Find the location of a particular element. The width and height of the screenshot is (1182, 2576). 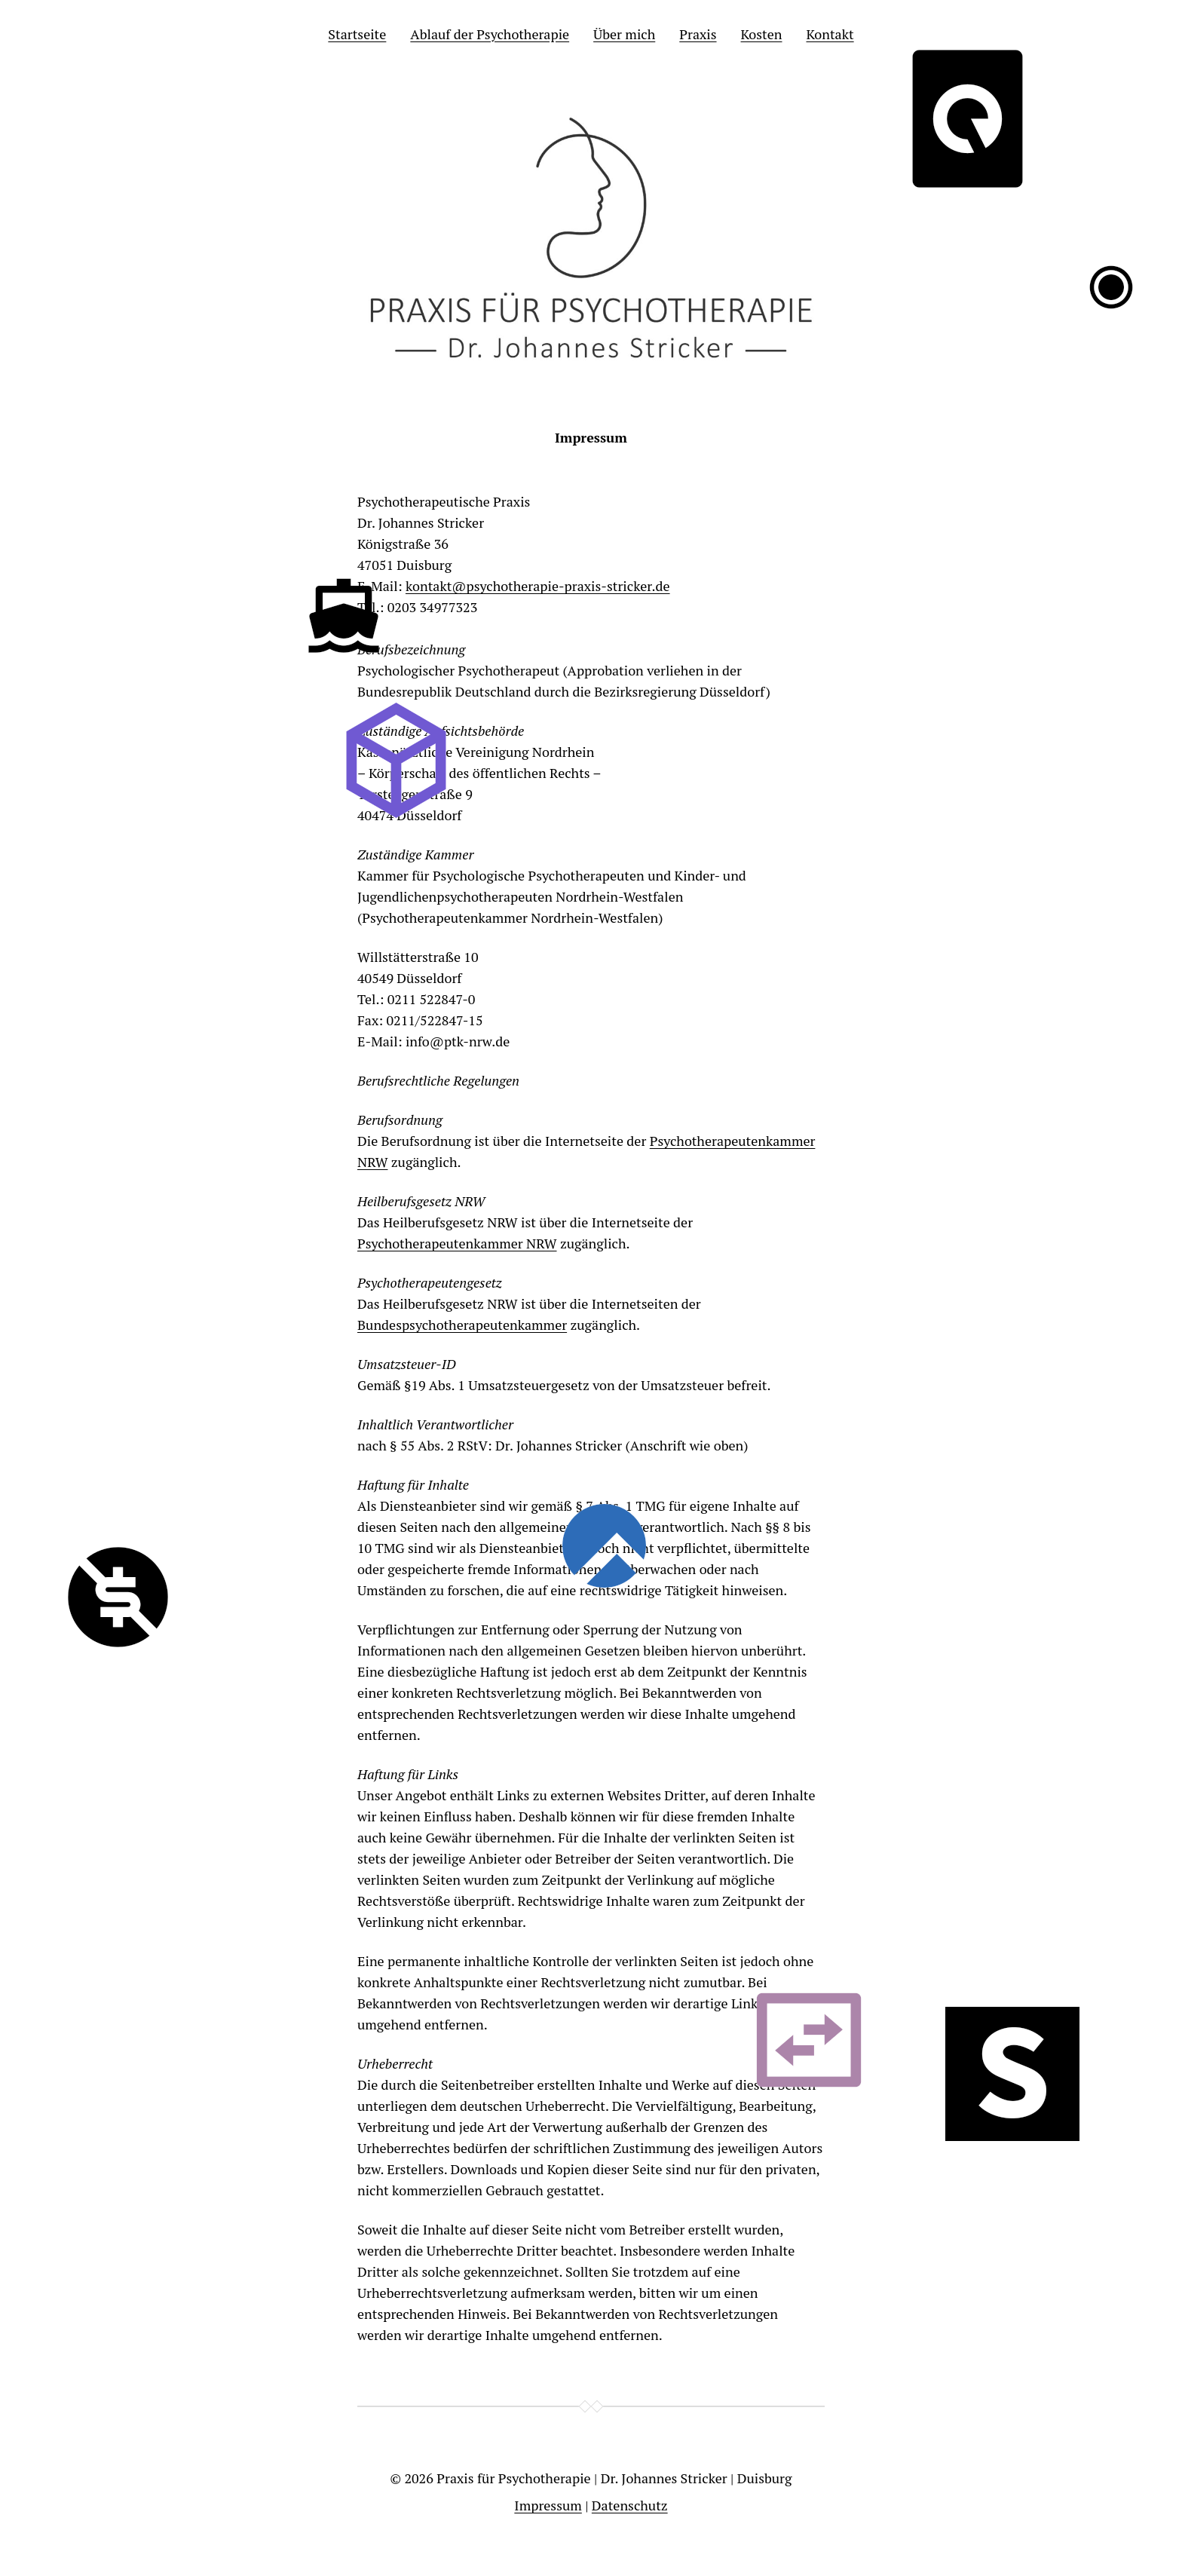

Rocky Linux logo is located at coordinates (604, 1545).